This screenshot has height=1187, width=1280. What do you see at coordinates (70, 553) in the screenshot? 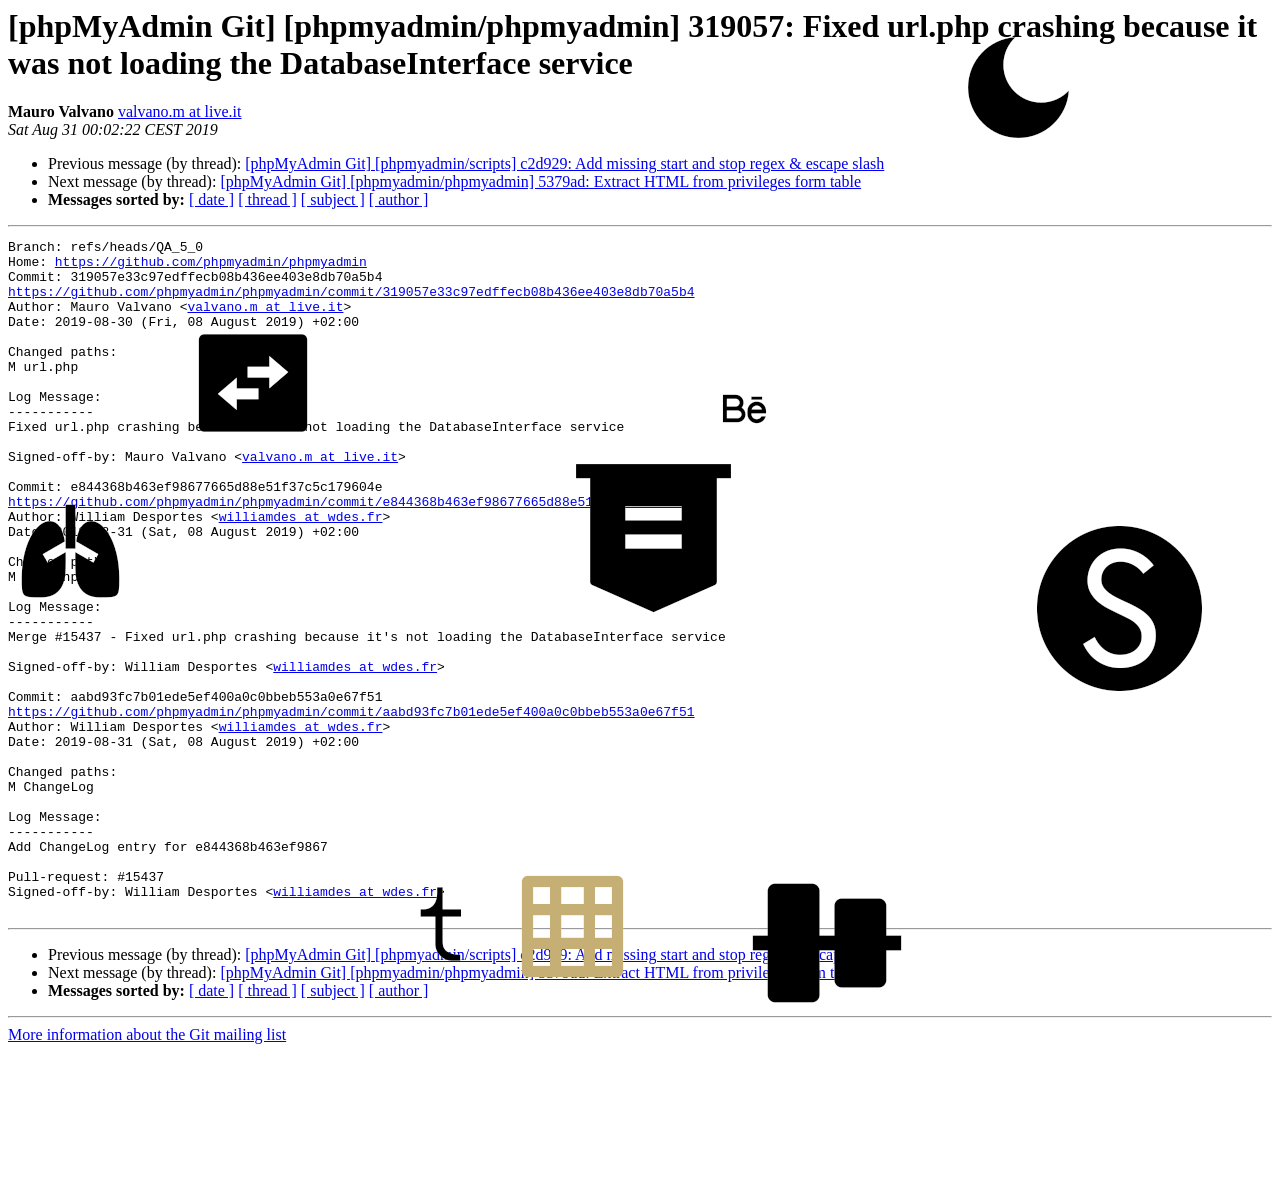
I see `access respiratory health information` at bounding box center [70, 553].